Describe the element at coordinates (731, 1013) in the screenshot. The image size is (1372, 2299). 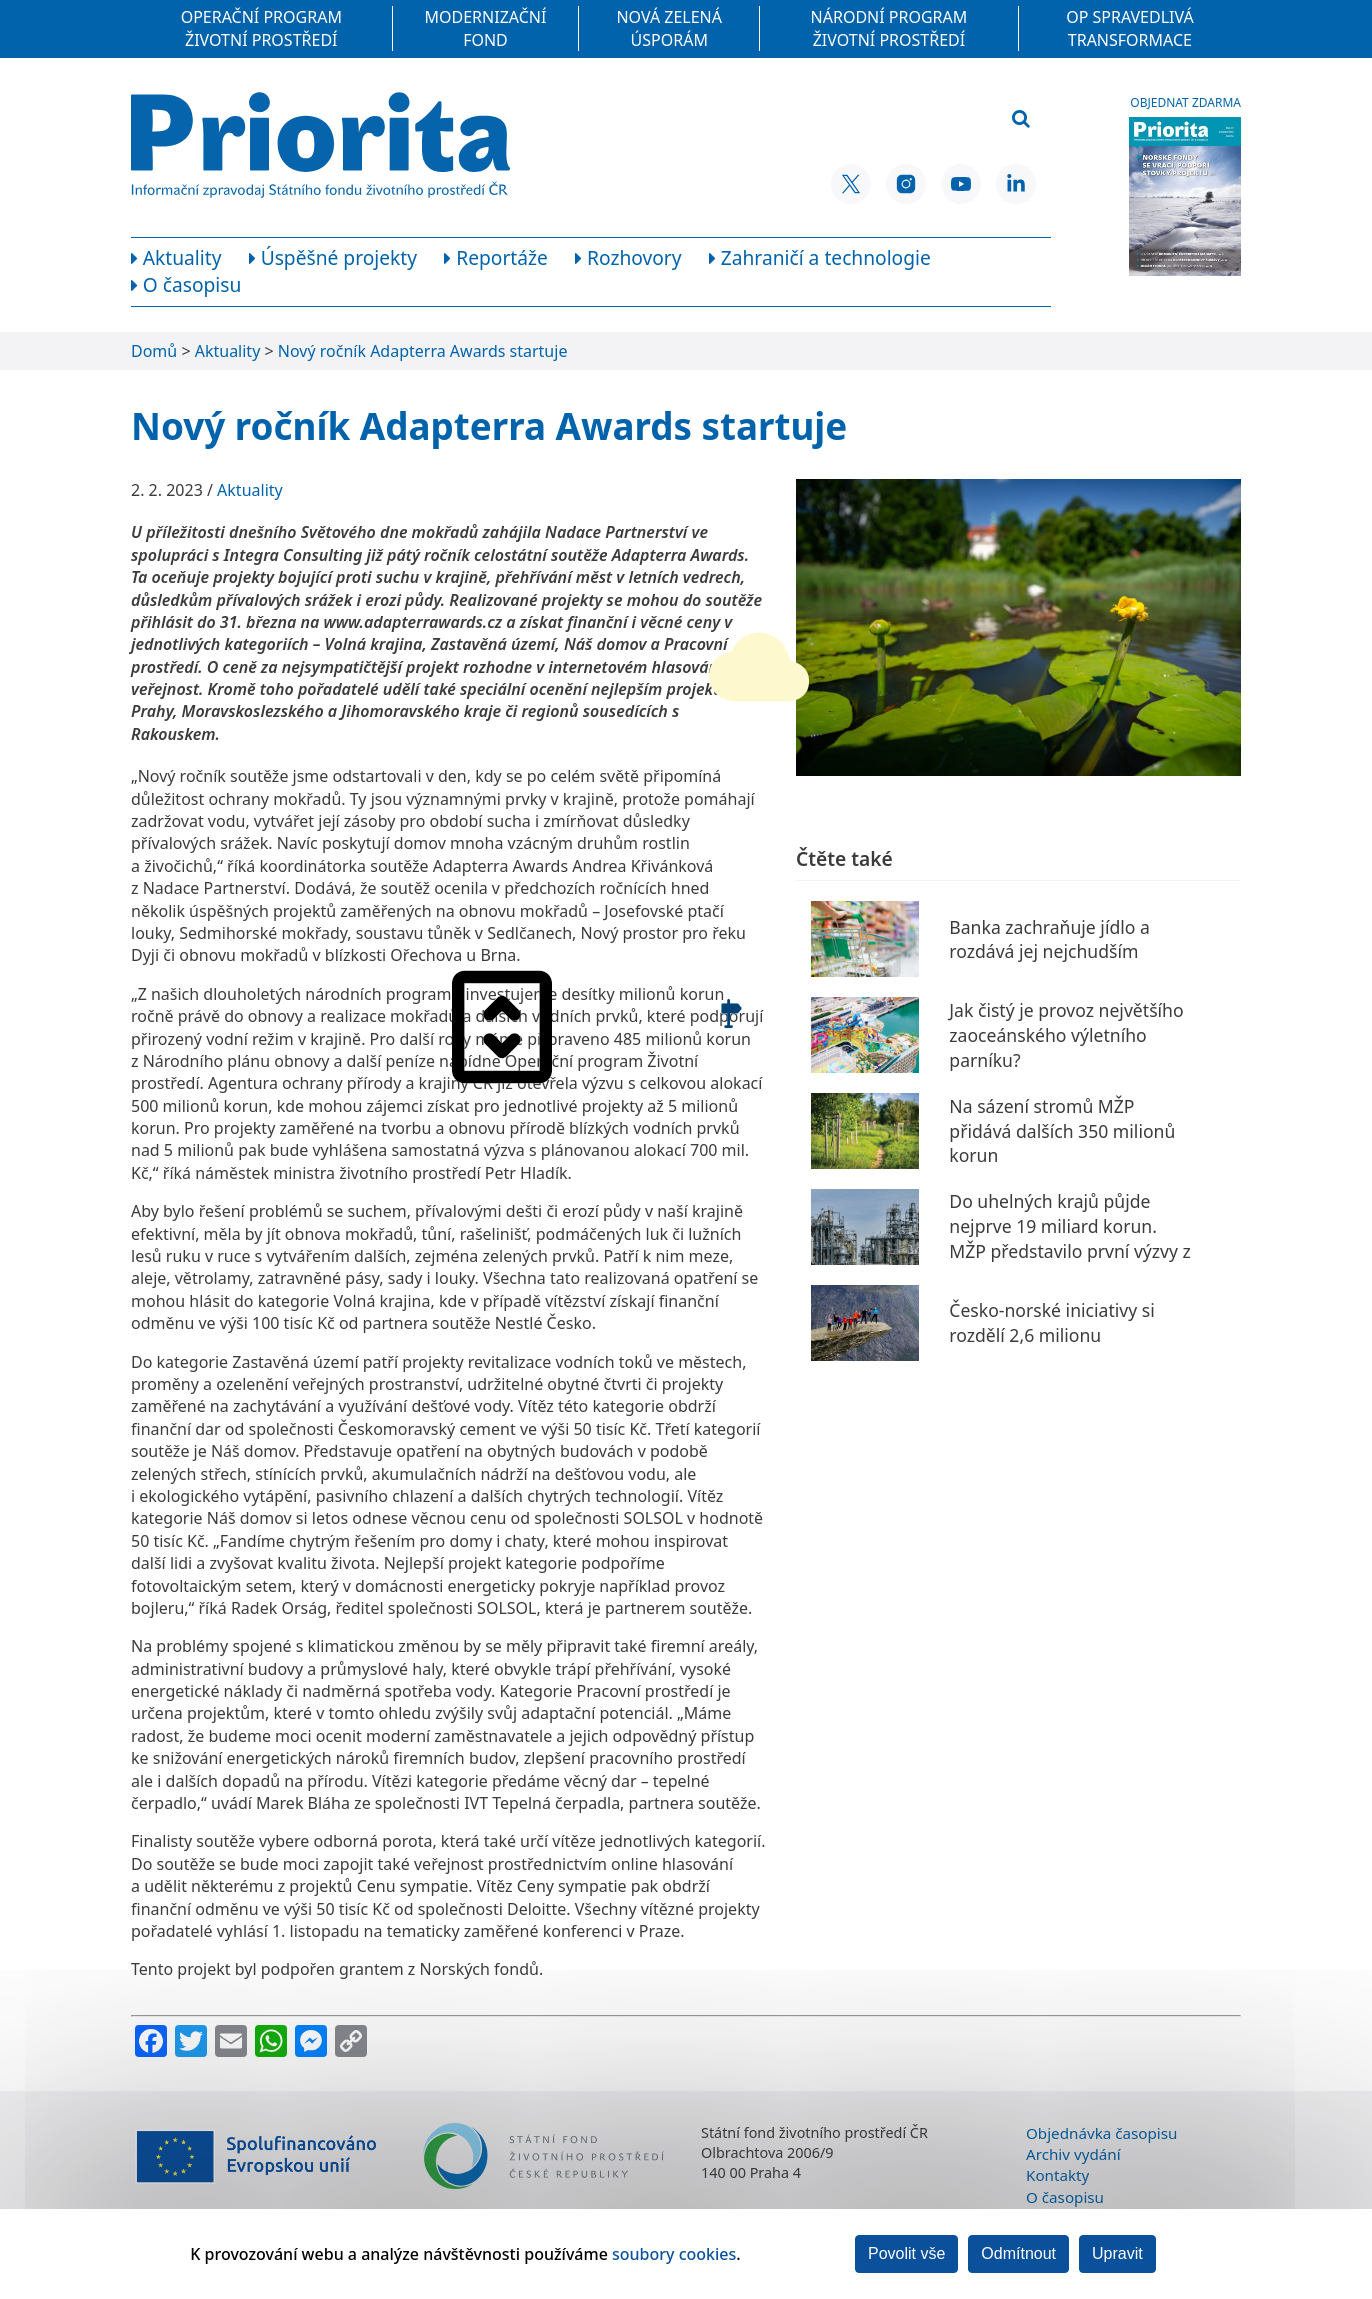
I see `navigate to the next step or section` at that location.